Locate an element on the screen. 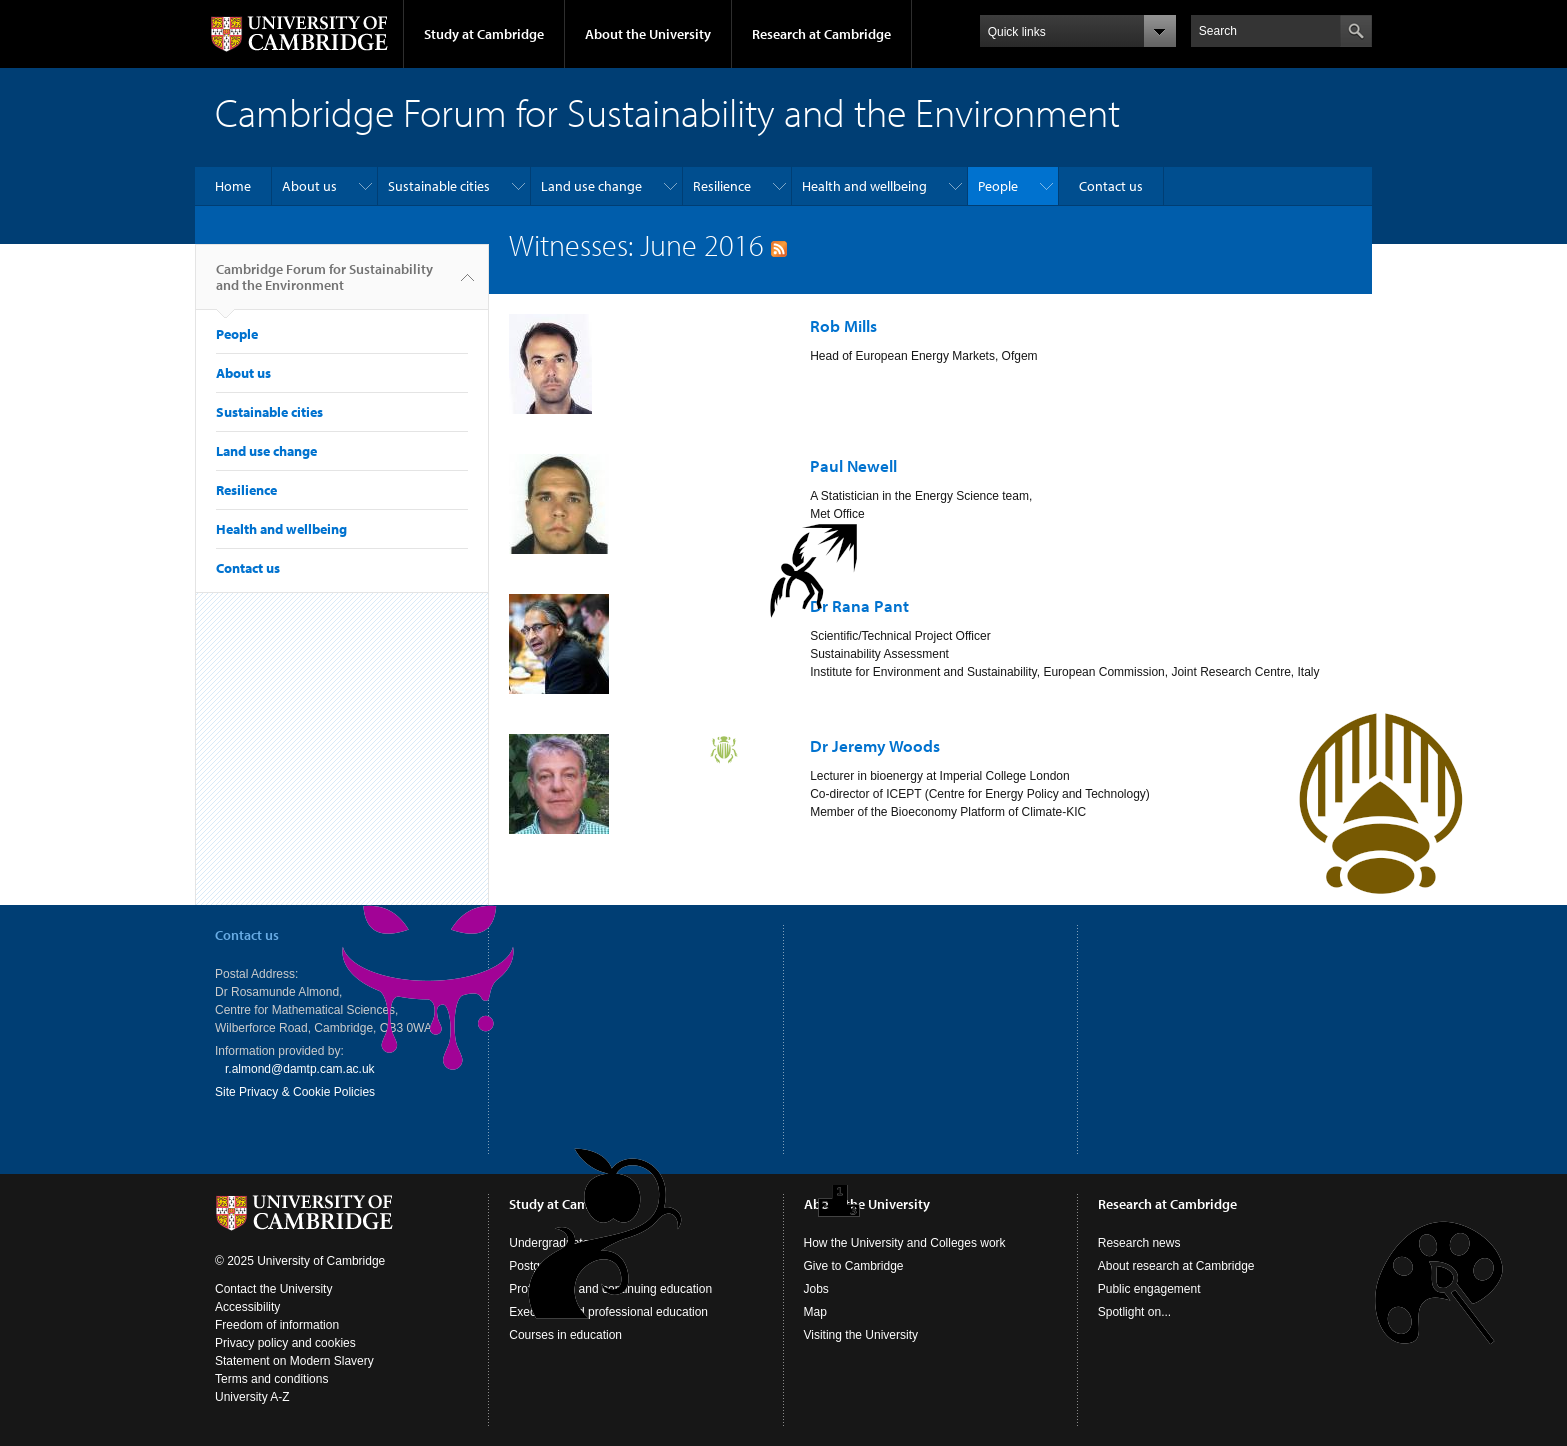 Image resolution: width=1567 pixels, height=1446 pixels. access color or theme customization options is located at coordinates (1438, 1282).